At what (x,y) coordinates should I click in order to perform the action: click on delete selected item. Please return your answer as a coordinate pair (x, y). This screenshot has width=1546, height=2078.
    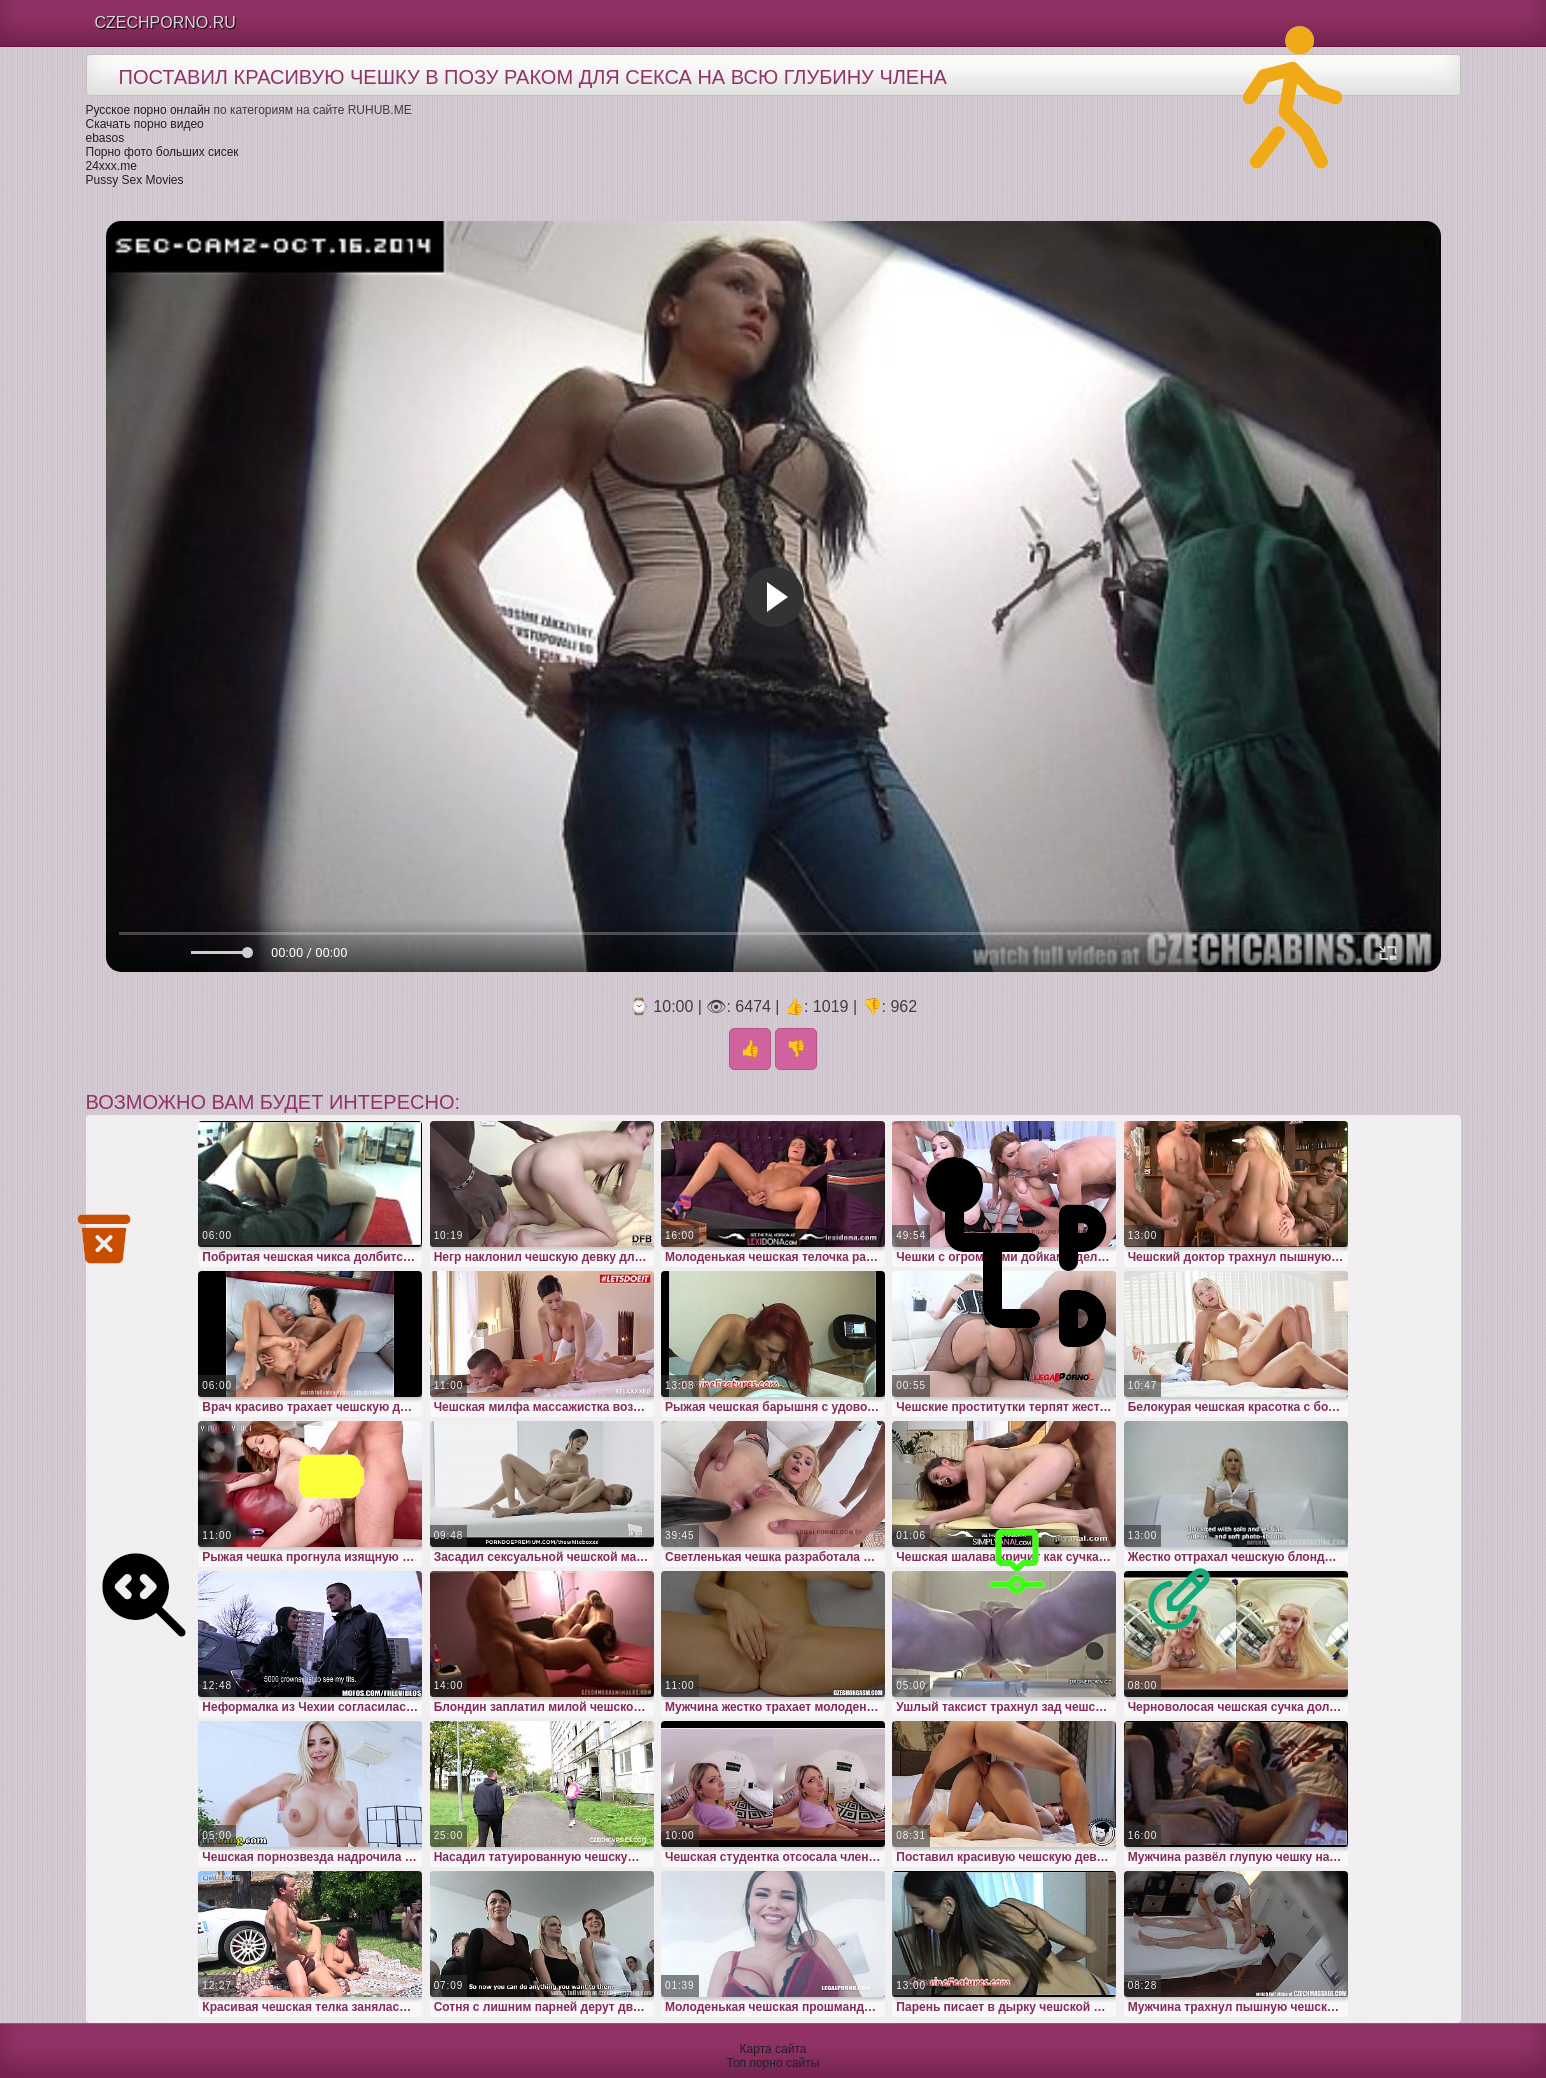
    Looking at the image, I should click on (104, 1239).